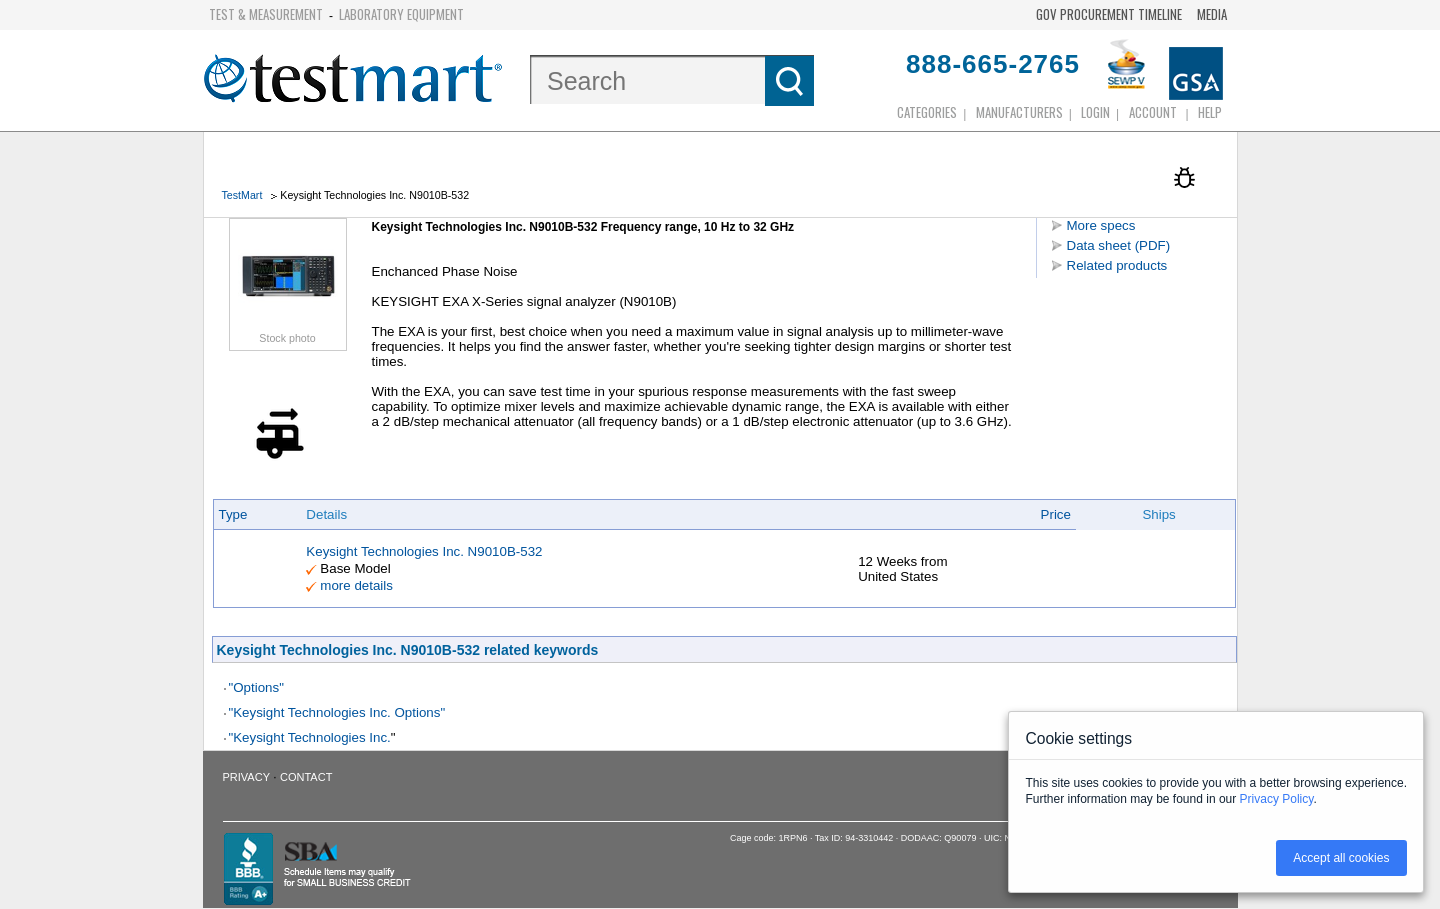 This screenshot has width=1440, height=909. I want to click on report a bug or issue, so click(1184, 177).